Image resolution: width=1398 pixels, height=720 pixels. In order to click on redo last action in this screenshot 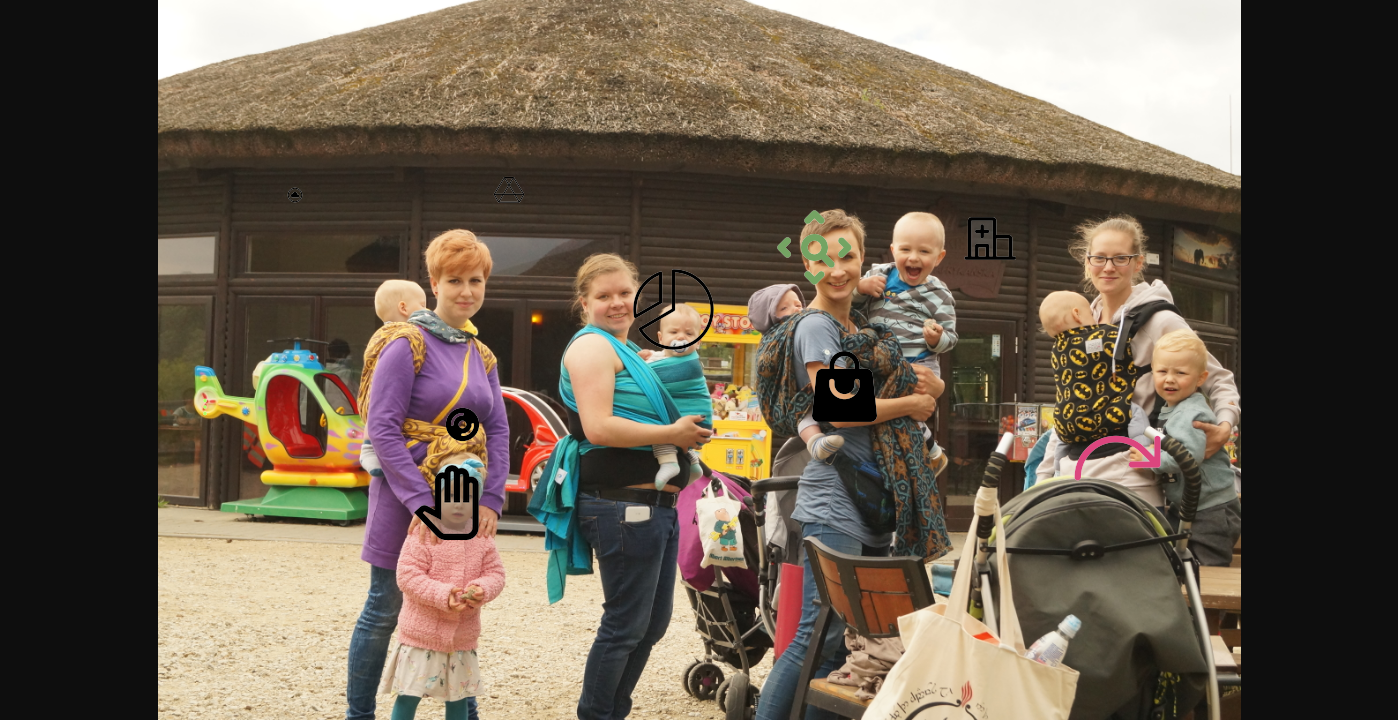, I will do `click(1116, 455)`.